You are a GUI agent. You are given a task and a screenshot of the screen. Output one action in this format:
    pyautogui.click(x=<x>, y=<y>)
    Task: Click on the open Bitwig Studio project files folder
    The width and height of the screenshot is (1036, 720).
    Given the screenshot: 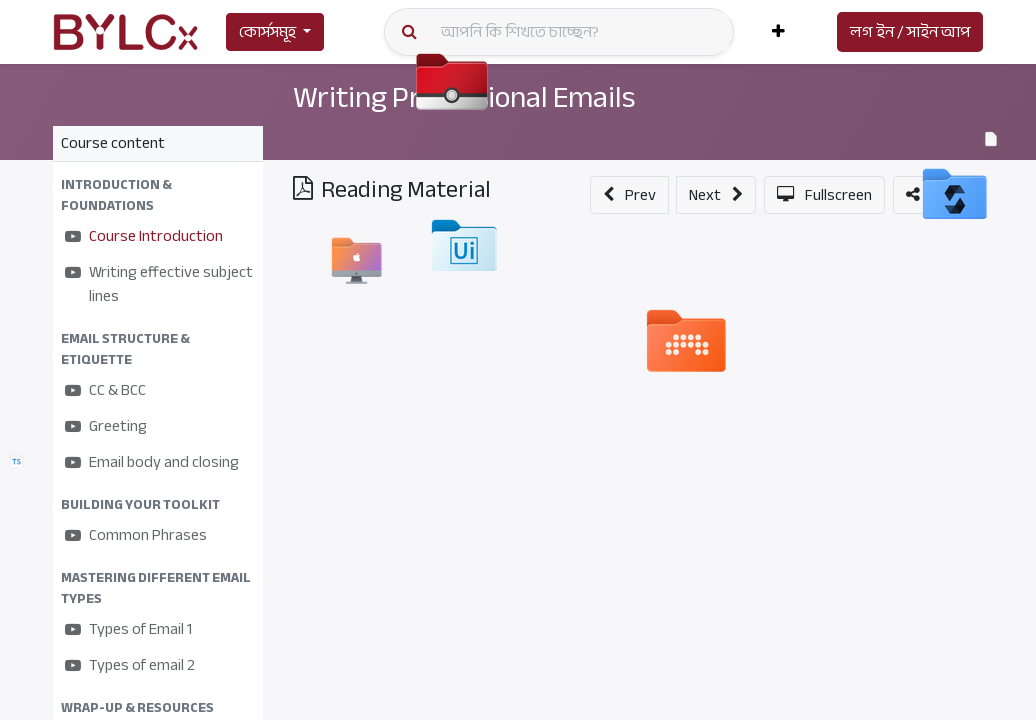 What is the action you would take?
    pyautogui.click(x=686, y=343)
    